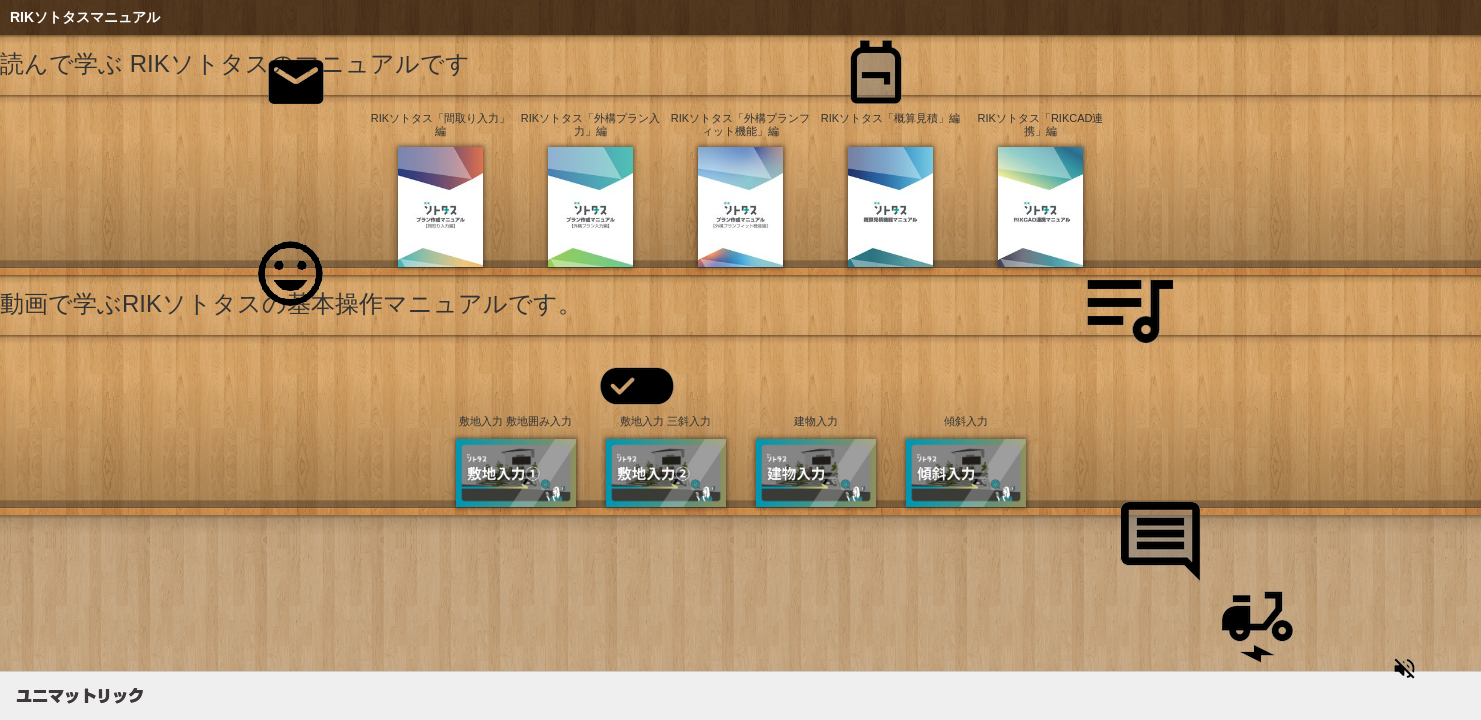 Image resolution: width=1481 pixels, height=720 pixels. I want to click on open comments section, so click(1160, 541).